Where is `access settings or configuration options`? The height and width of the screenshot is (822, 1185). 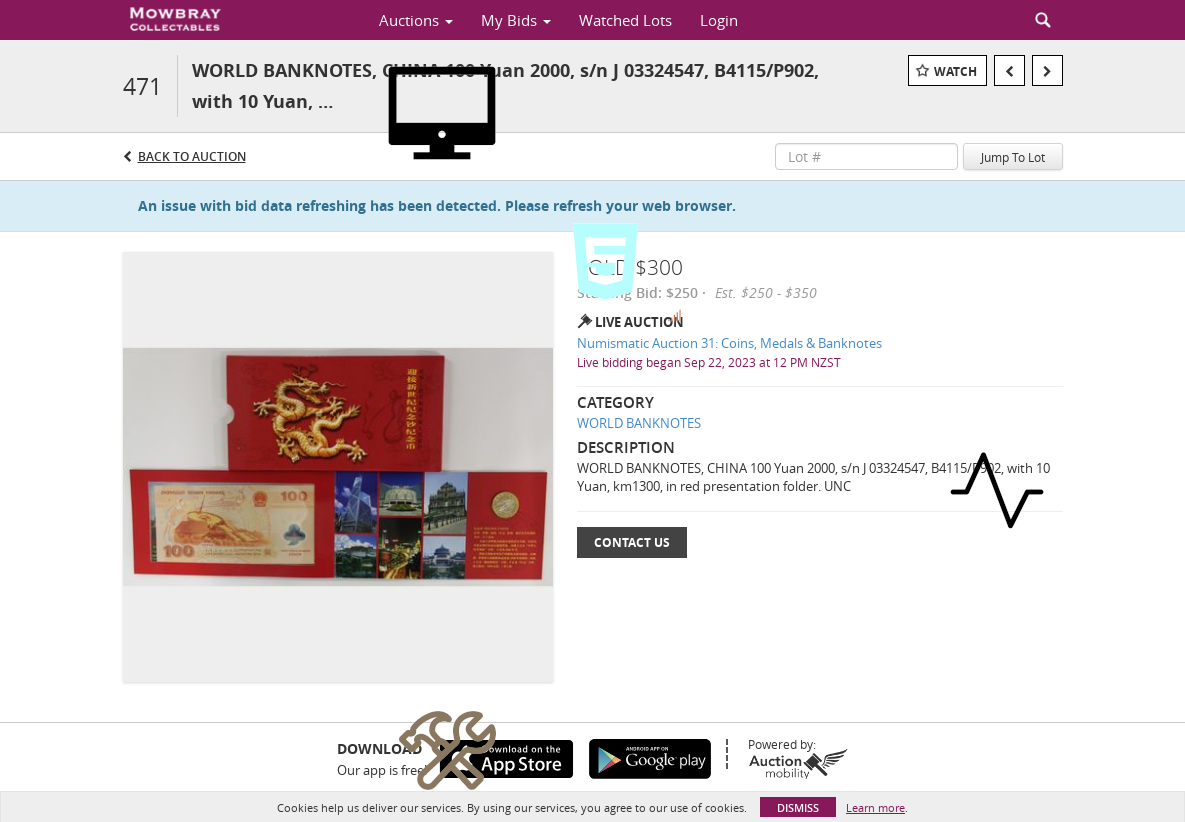 access settings or configuration options is located at coordinates (447, 750).